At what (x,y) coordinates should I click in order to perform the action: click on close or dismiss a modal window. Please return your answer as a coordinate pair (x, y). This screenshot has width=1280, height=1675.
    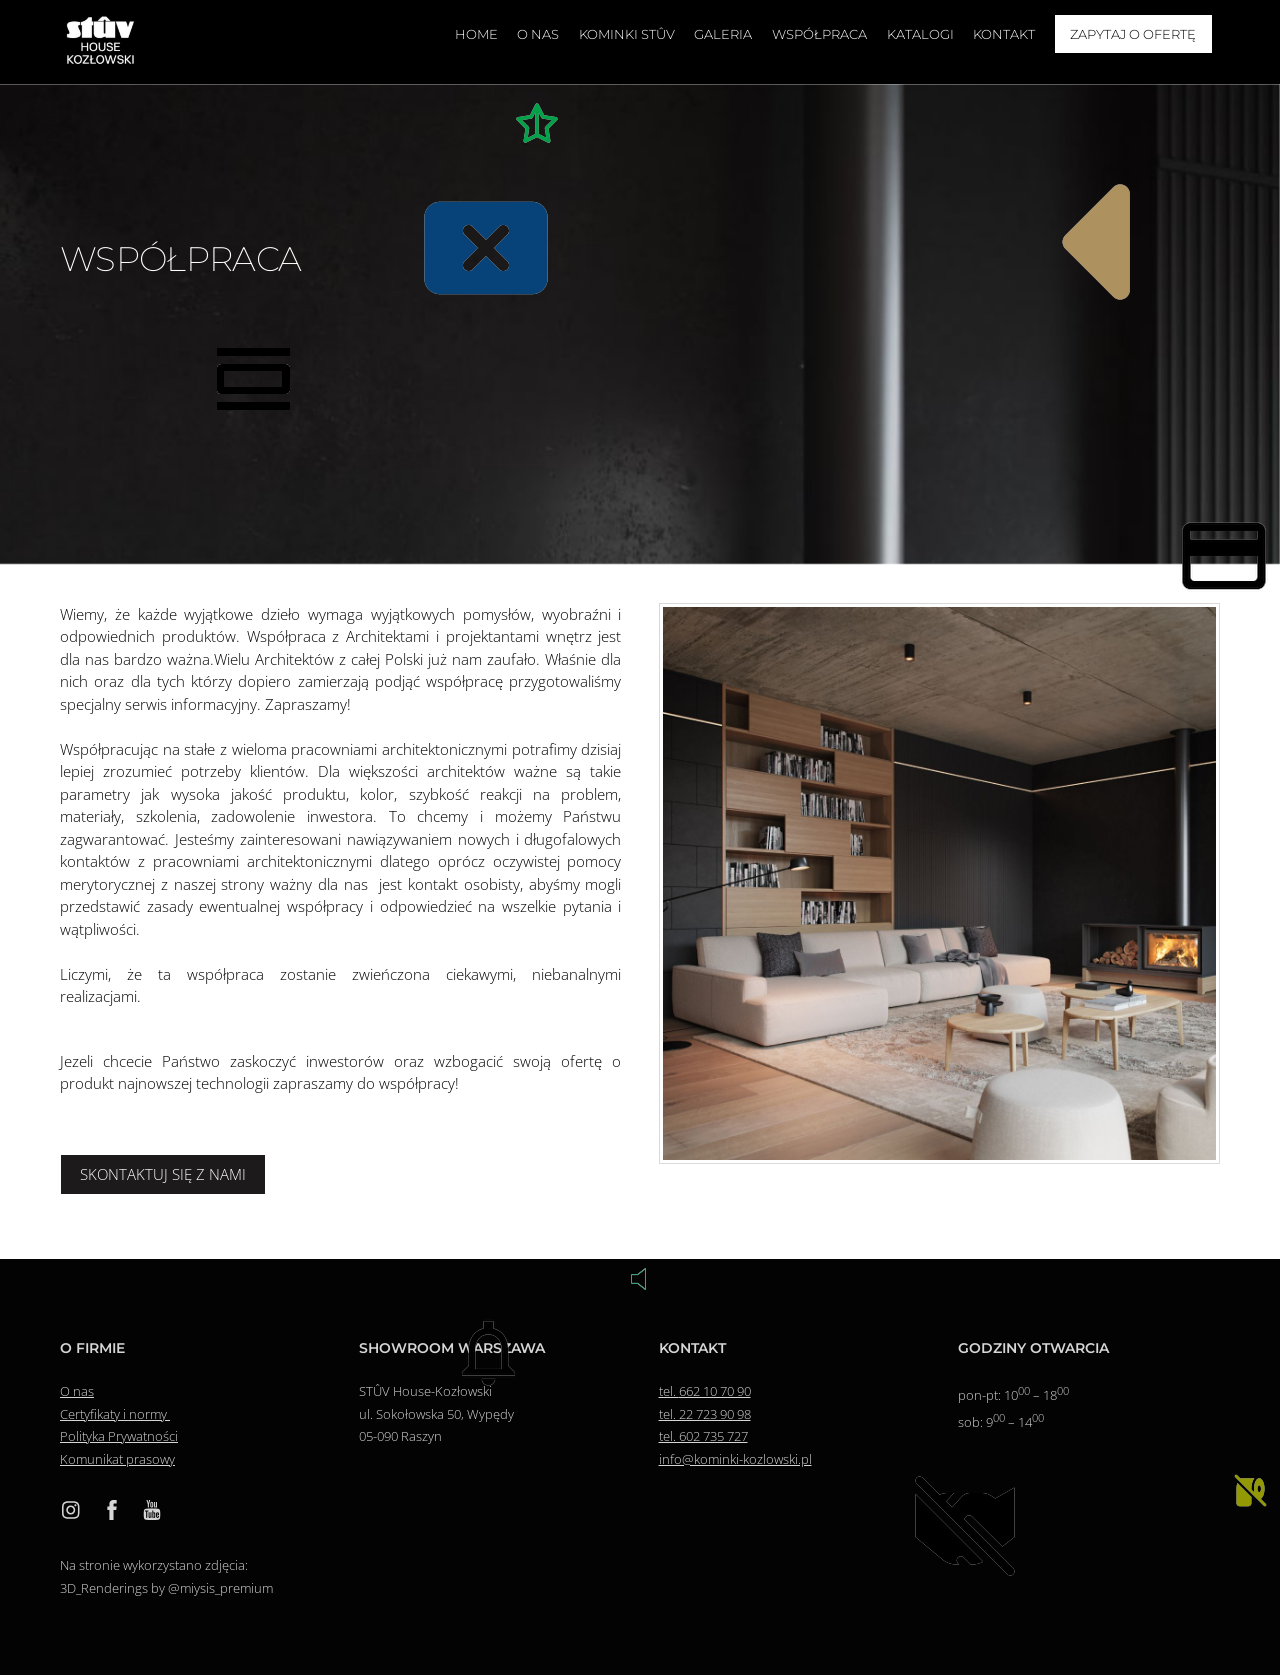
    Looking at the image, I should click on (486, 248).